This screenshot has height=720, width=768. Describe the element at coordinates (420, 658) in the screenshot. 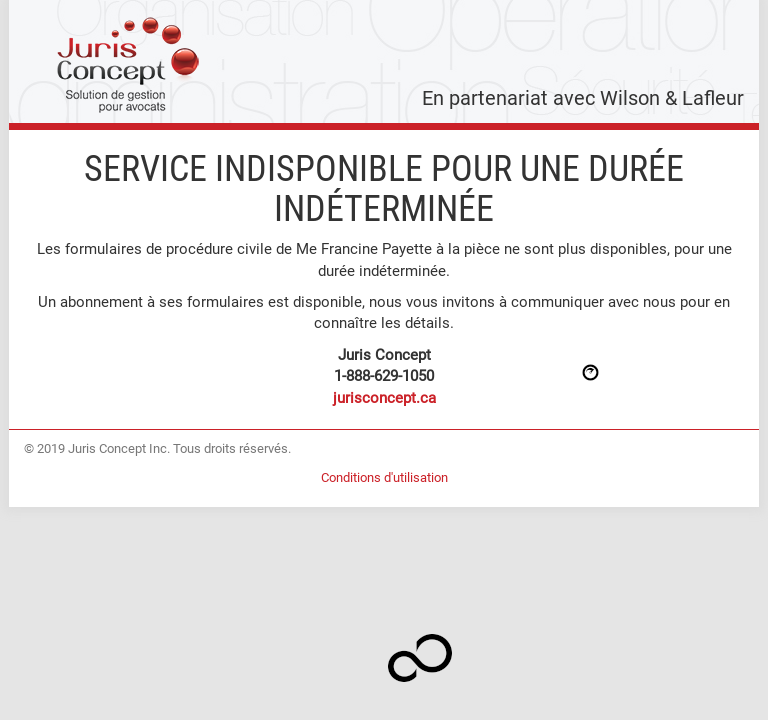

I see `Fujitsu brand logo` at that location.